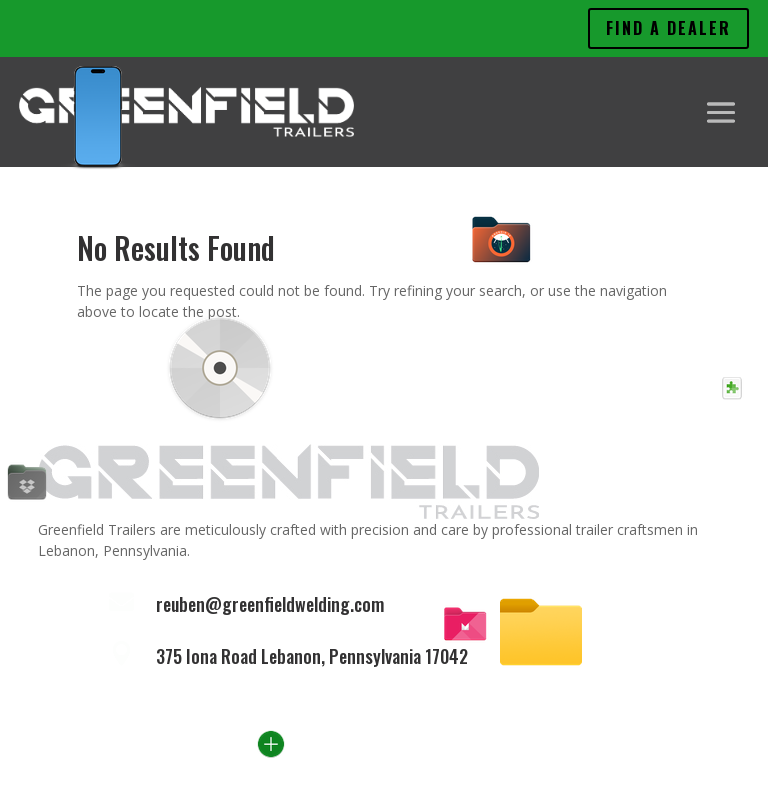 This screenshot has width=768, height=805. What do you see at coordinates (220, 368) in the screenshot?
I see `access dvd or optical disc drive` at bounding box center [220, 368].